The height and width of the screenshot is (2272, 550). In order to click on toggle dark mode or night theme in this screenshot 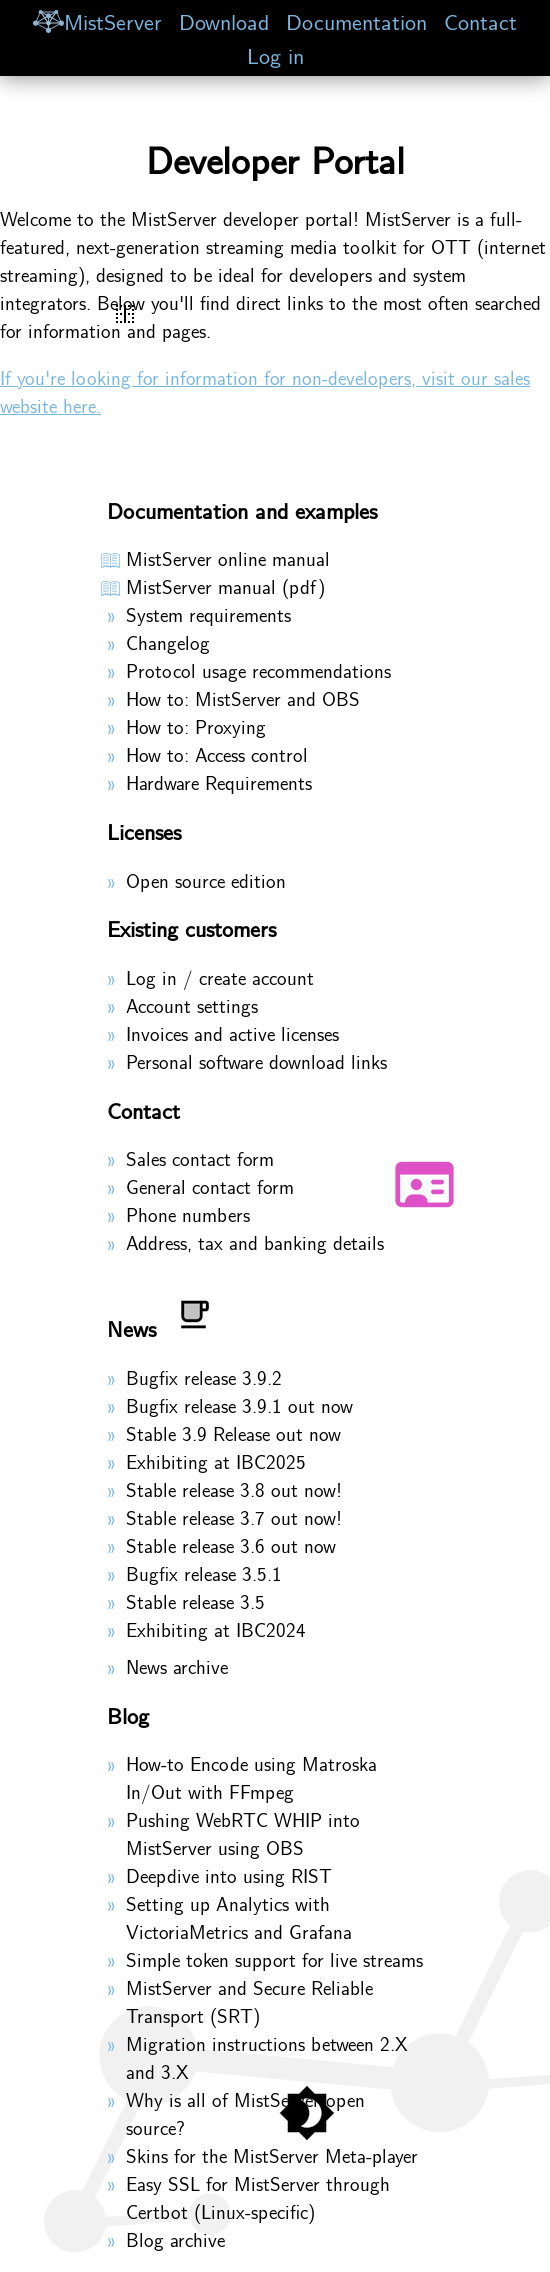, I will do `click(307, 2113)`.